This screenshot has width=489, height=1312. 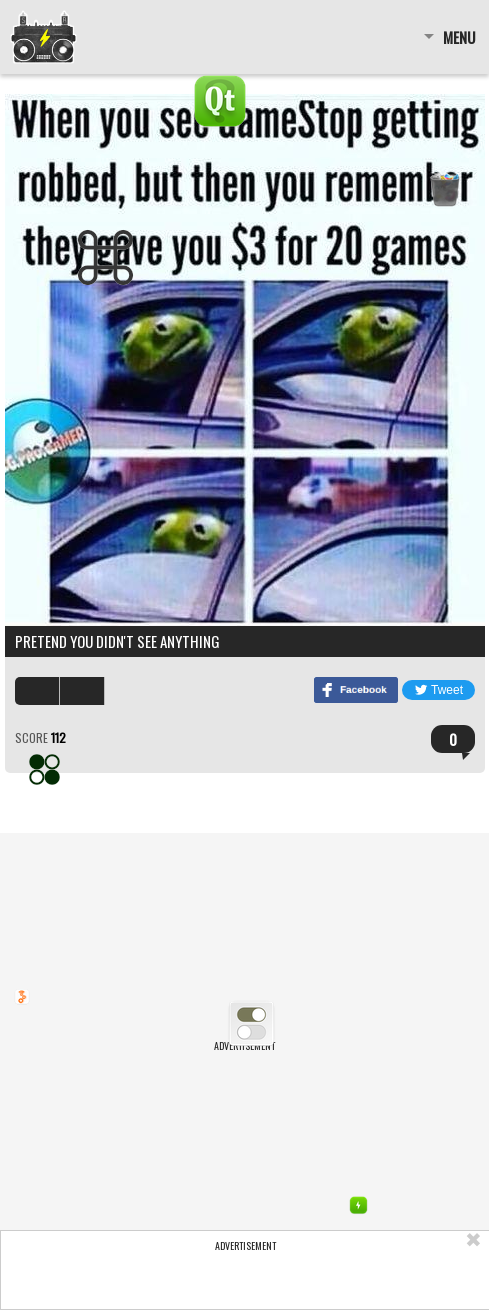 What do you see at coordinates (220, 101) in the screenshot?
I see `open Qt Assistant documentation browser` at bounding box center [220, 101].